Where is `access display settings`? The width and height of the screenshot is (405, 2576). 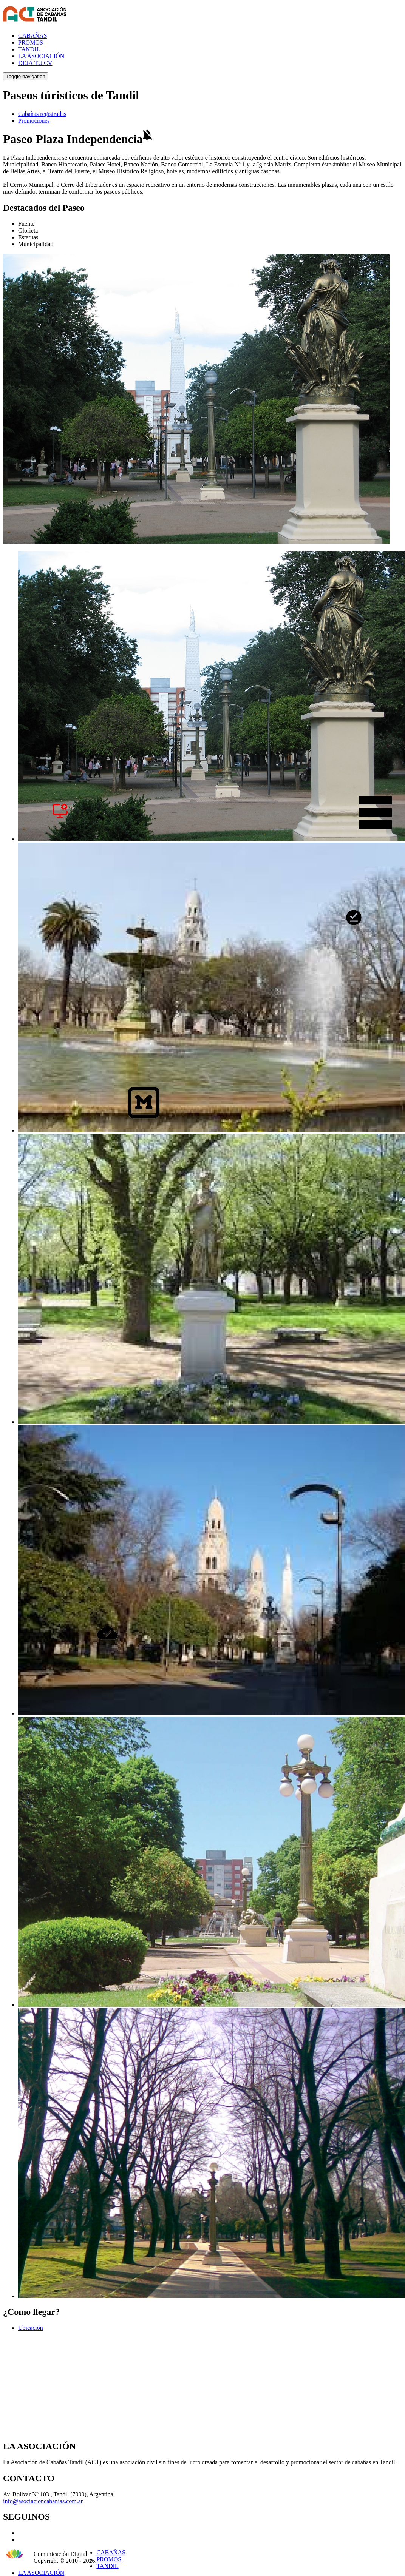 access display settings is located at coordinates (60, 811).